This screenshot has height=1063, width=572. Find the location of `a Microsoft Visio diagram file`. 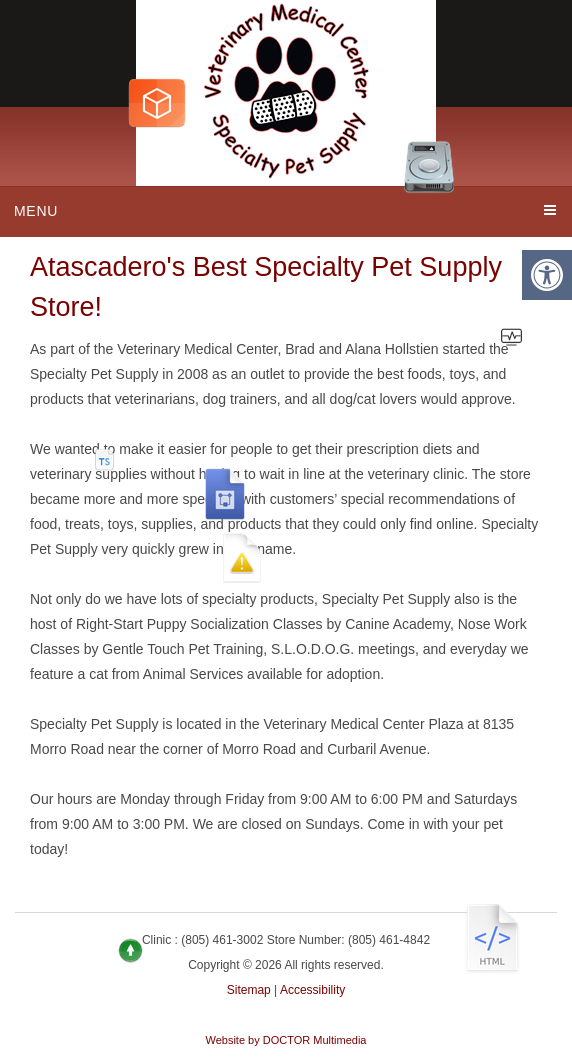

a Microsoft Visio diagram file is located at coordinates (225, 495).